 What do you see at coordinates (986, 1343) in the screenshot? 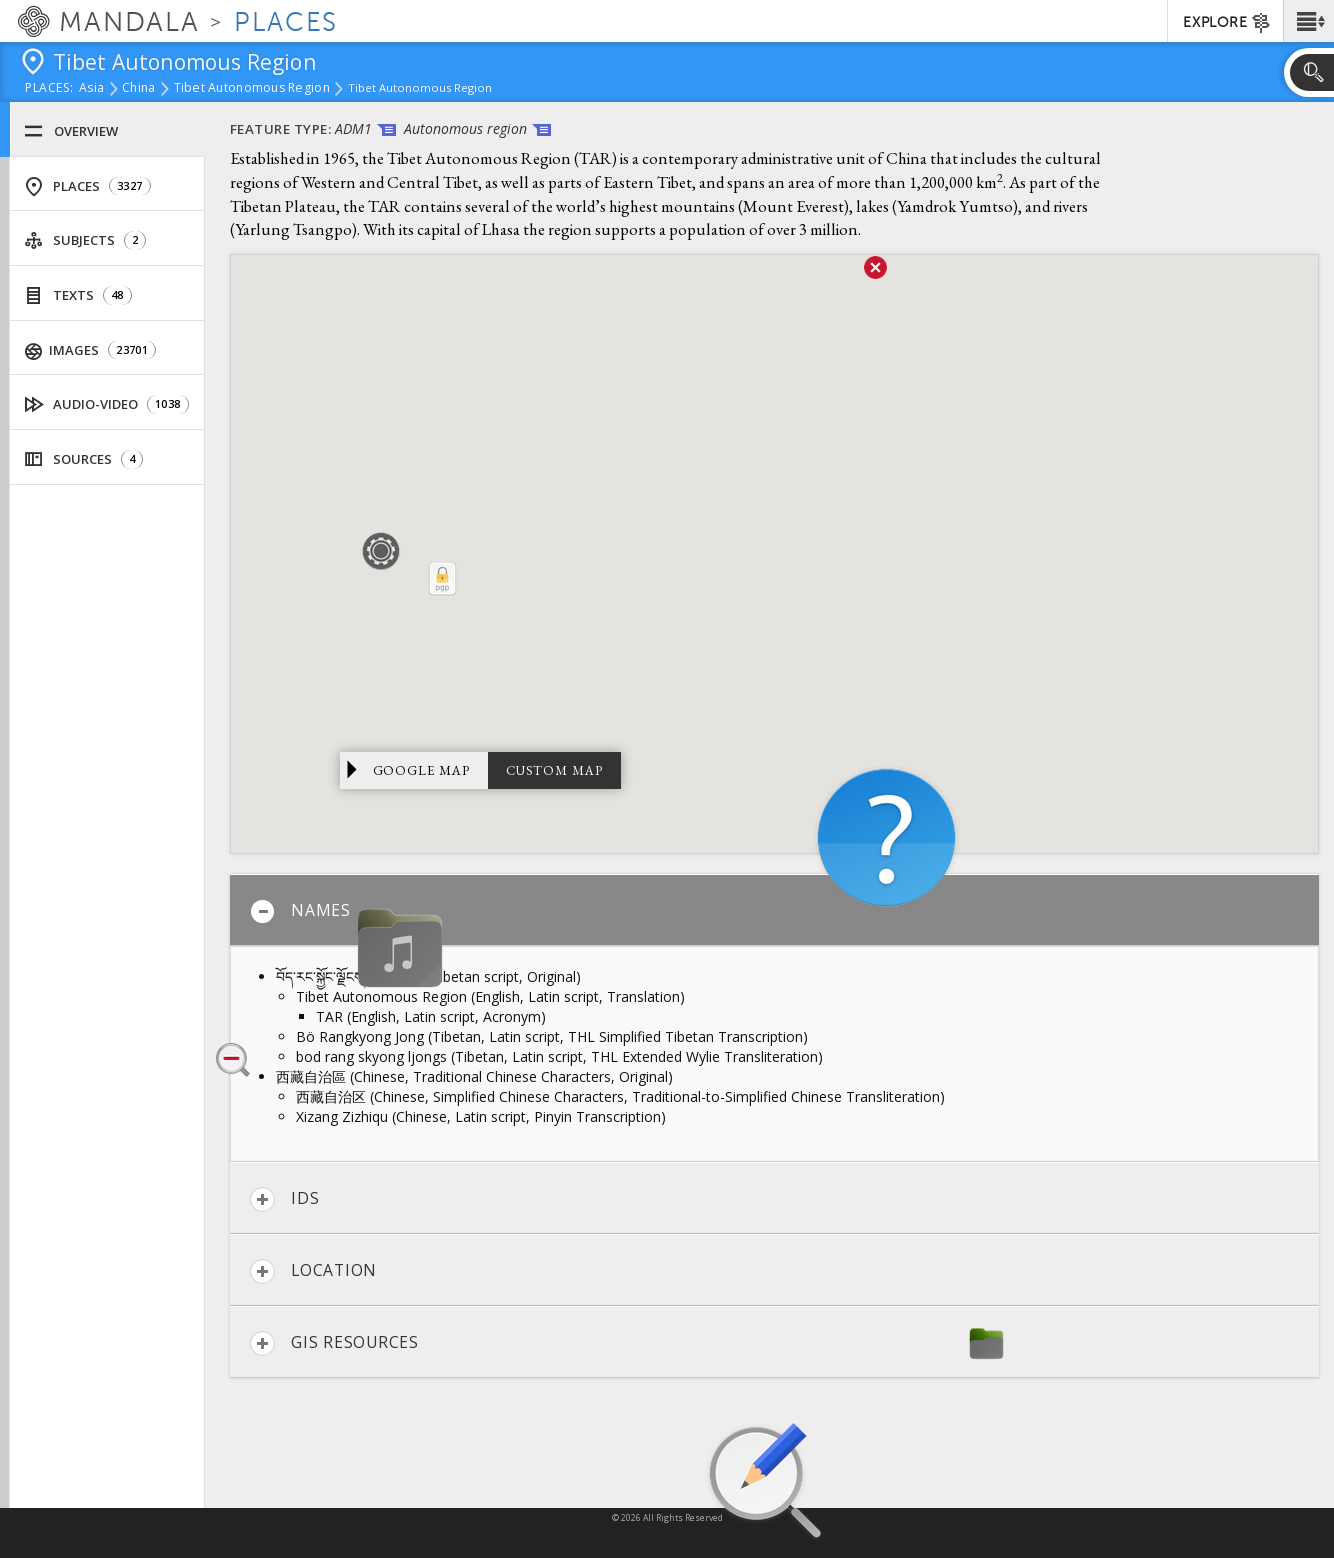
I see `open folder containing files` at bounding box center [986, 1343].